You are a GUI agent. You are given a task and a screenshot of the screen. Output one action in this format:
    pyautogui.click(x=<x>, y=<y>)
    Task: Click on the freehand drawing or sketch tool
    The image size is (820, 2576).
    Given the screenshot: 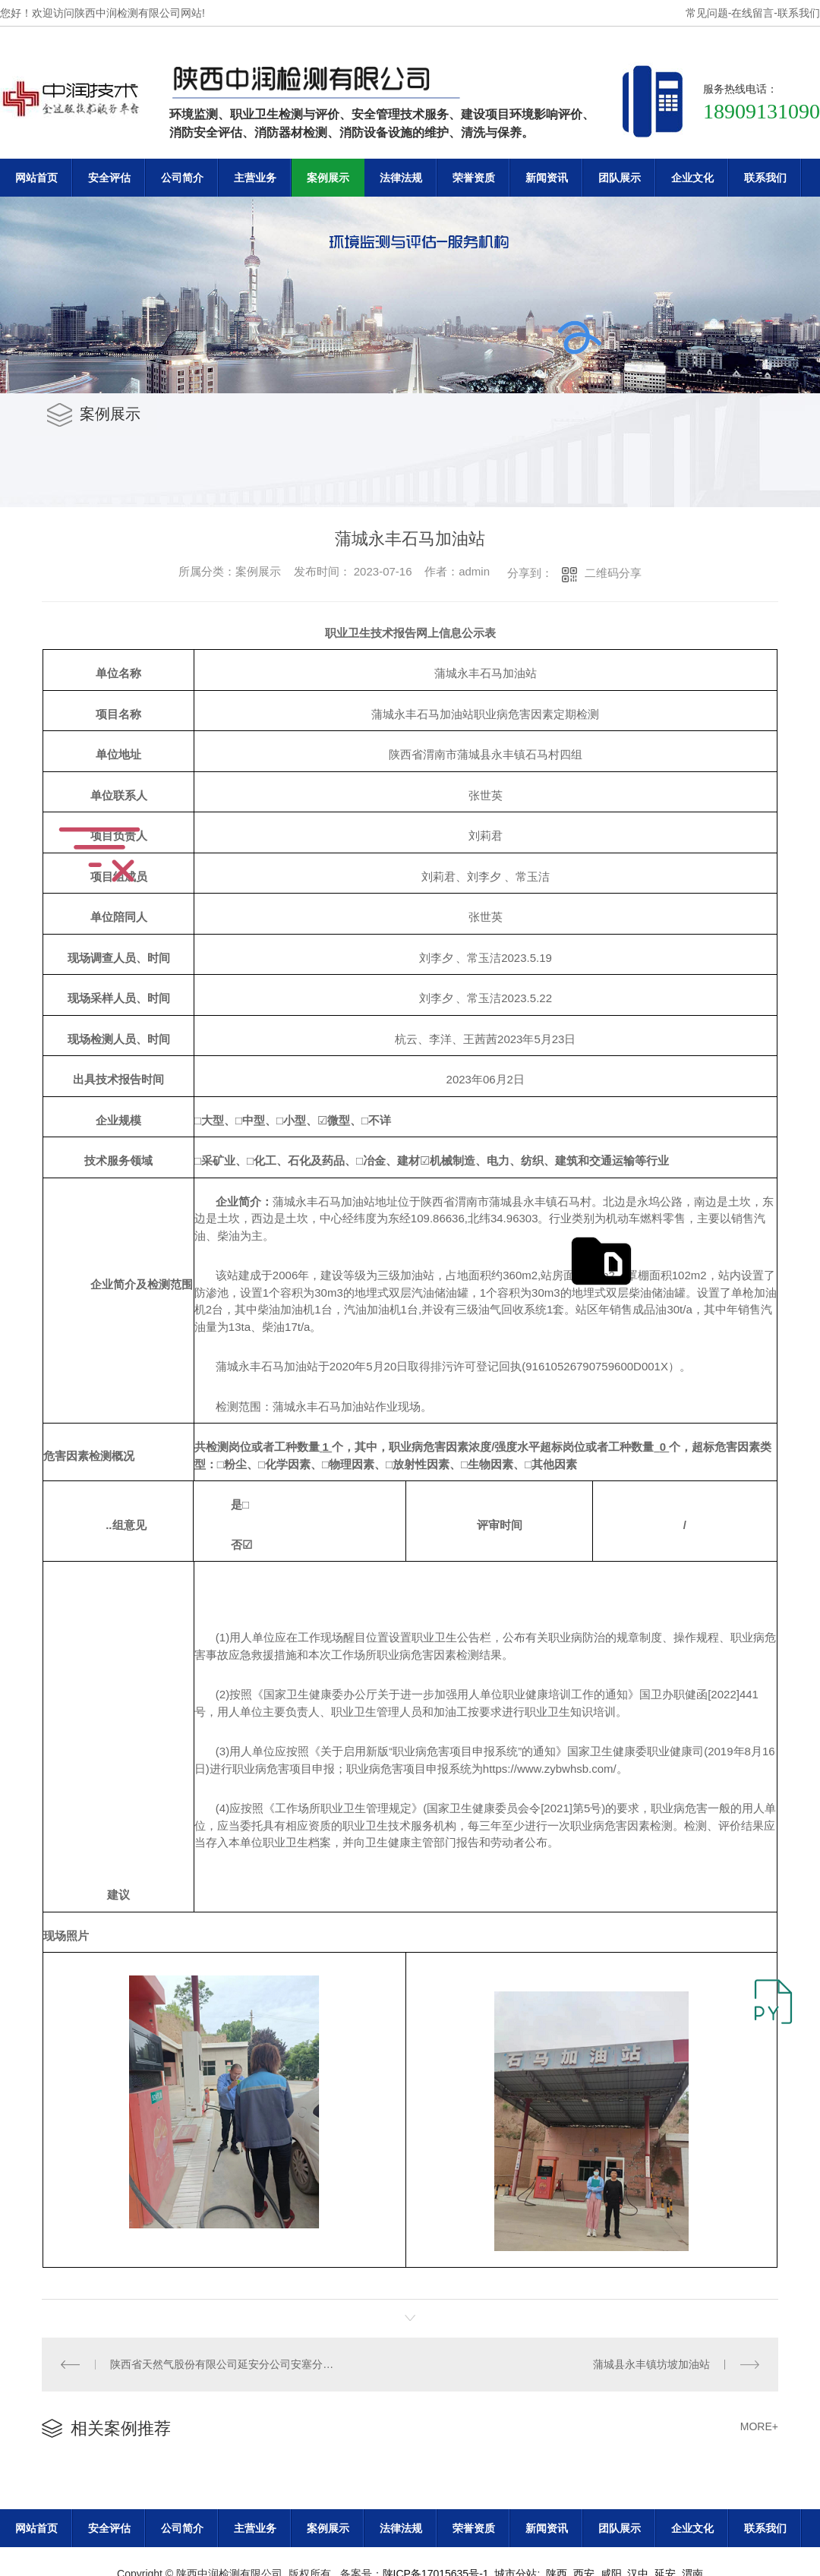 What is the action you would take?
    pyautogui.click(x=578, y=337)
    